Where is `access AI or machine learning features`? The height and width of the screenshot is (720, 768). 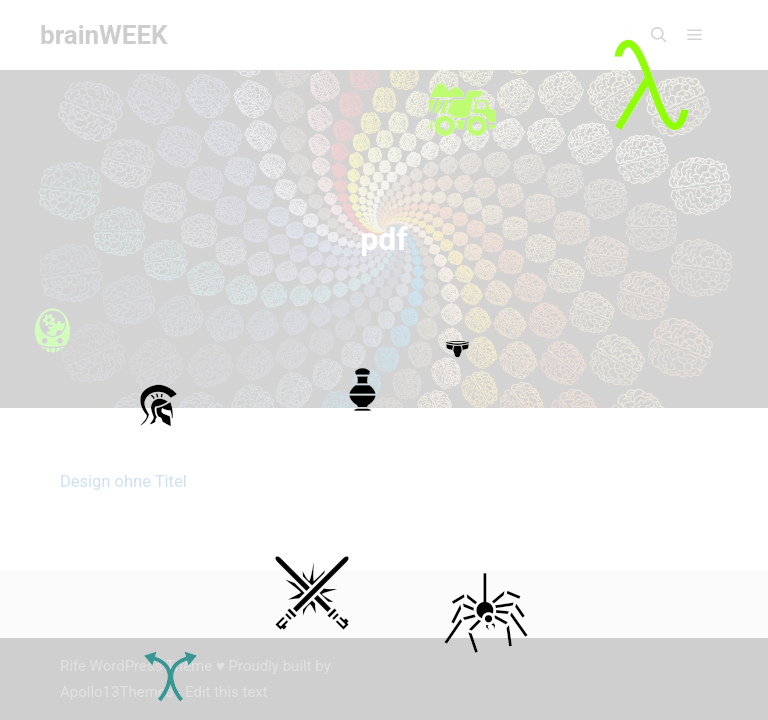
access AI or machine learning features is located at coordinates (52, 330).